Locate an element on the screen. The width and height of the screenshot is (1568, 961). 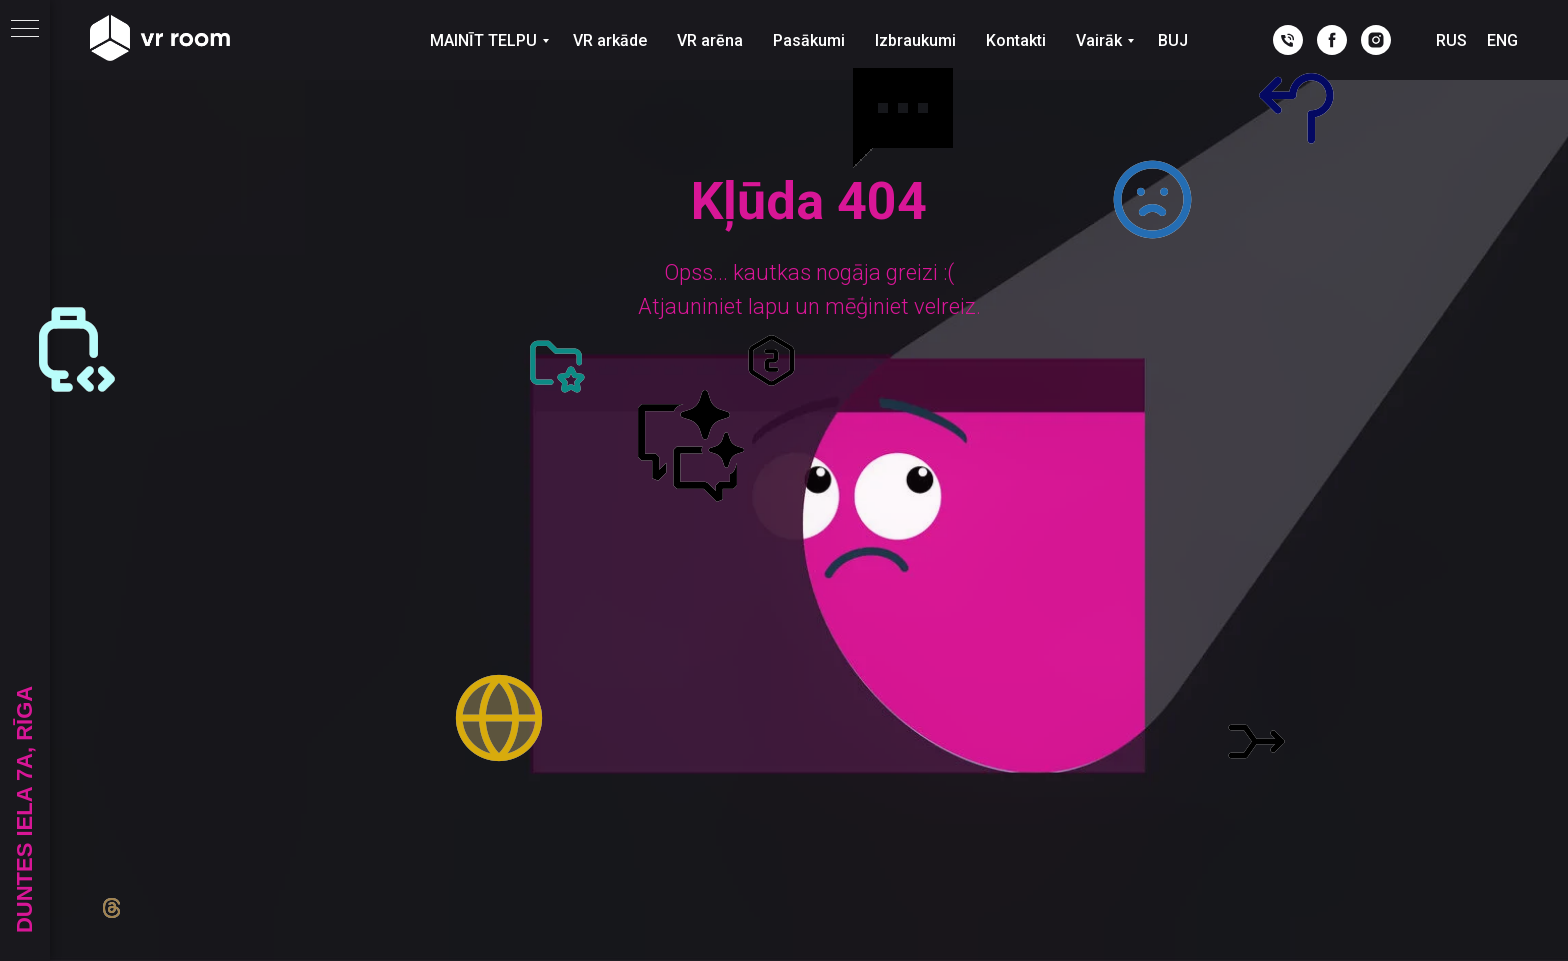
merge or combine selected items is located at coordinates (1256, 741).